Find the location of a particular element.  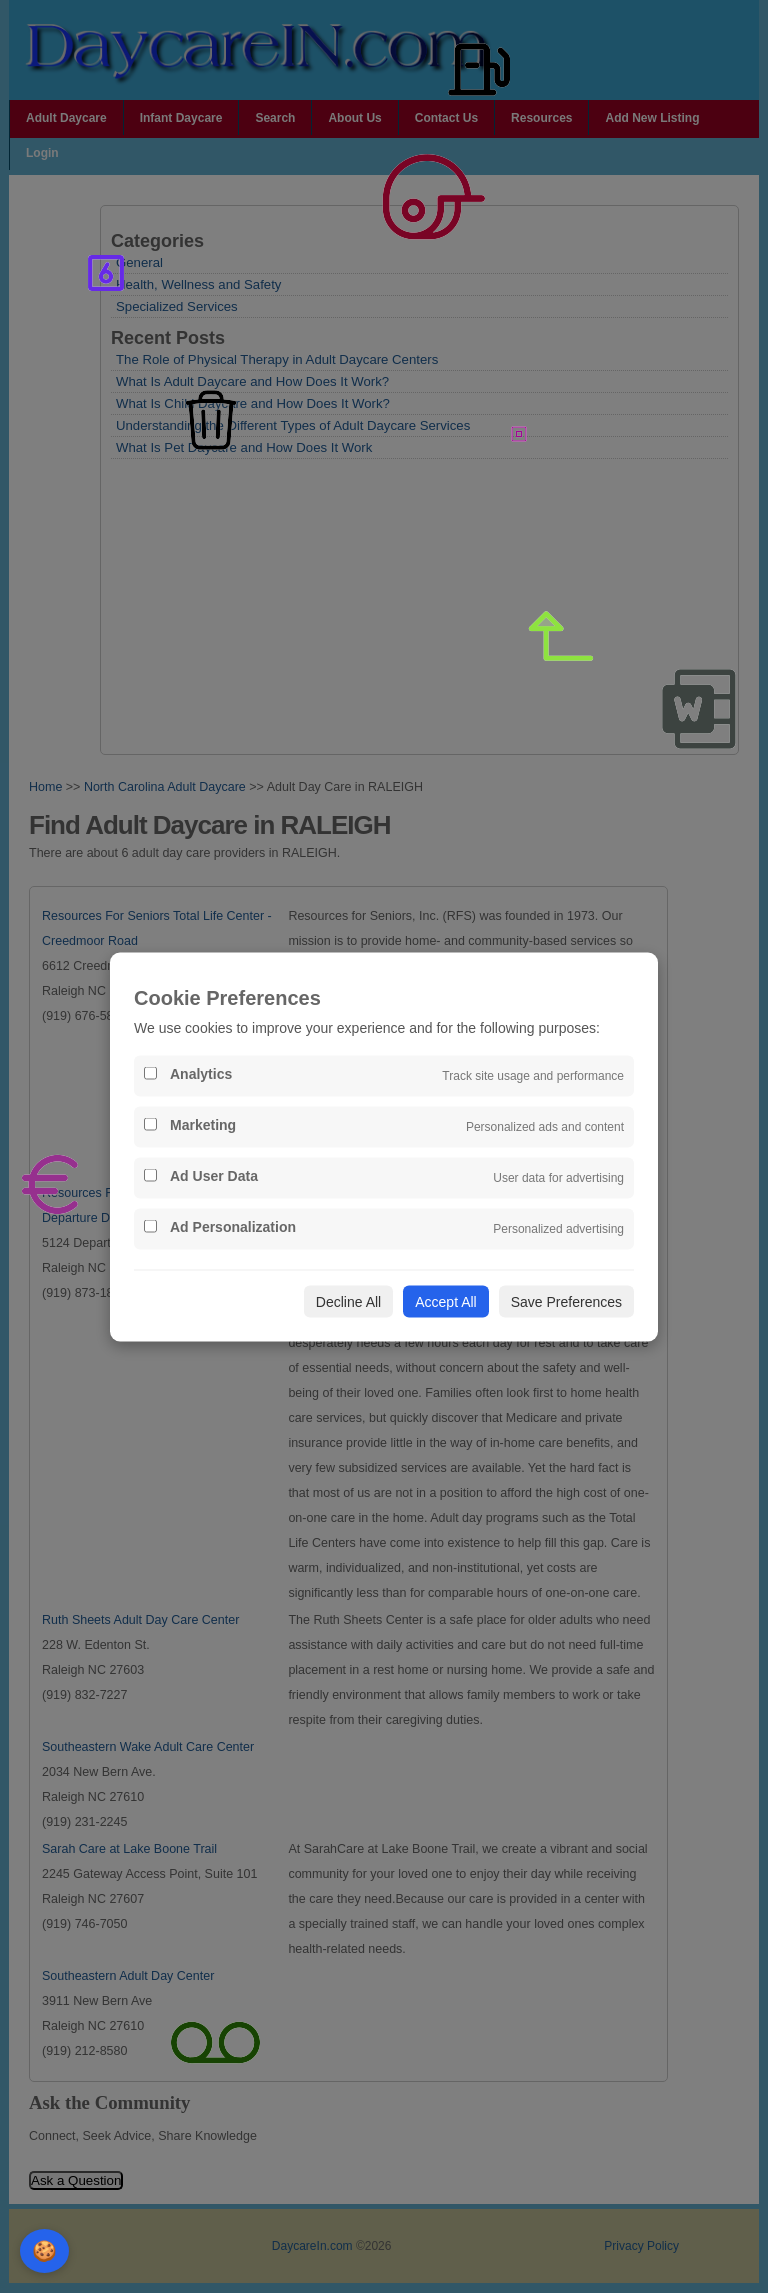

find nearby gas stations is located at coordinates (476, 69).